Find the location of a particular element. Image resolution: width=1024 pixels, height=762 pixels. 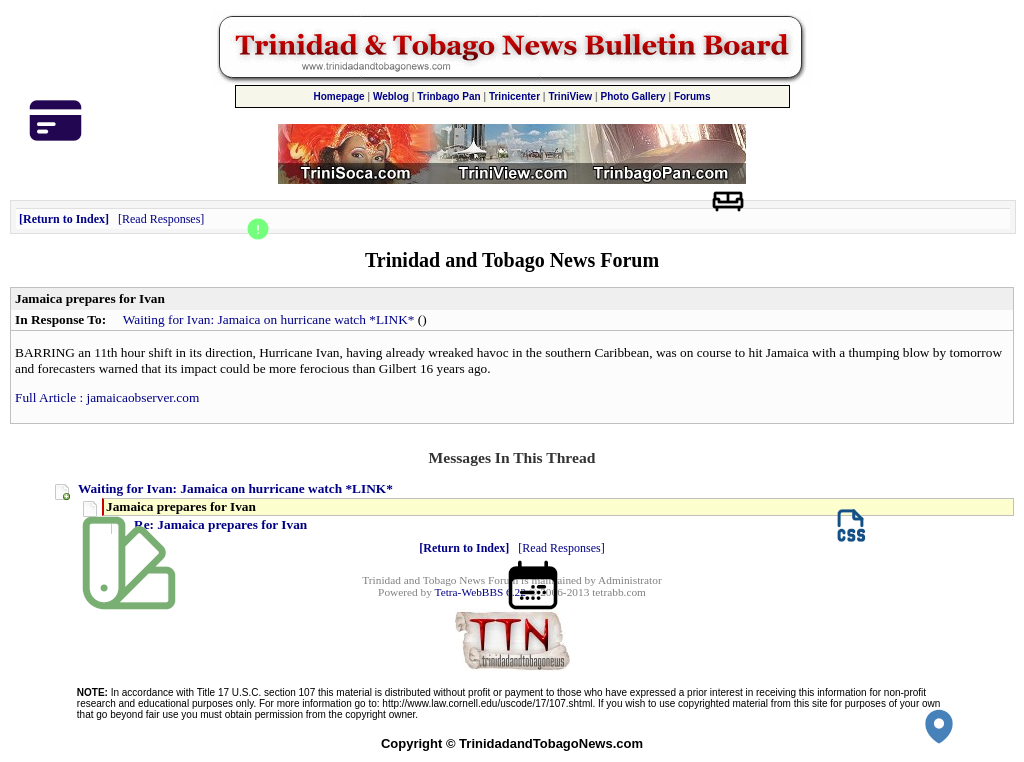

select a color or theme is located at coordinates (129, 563).